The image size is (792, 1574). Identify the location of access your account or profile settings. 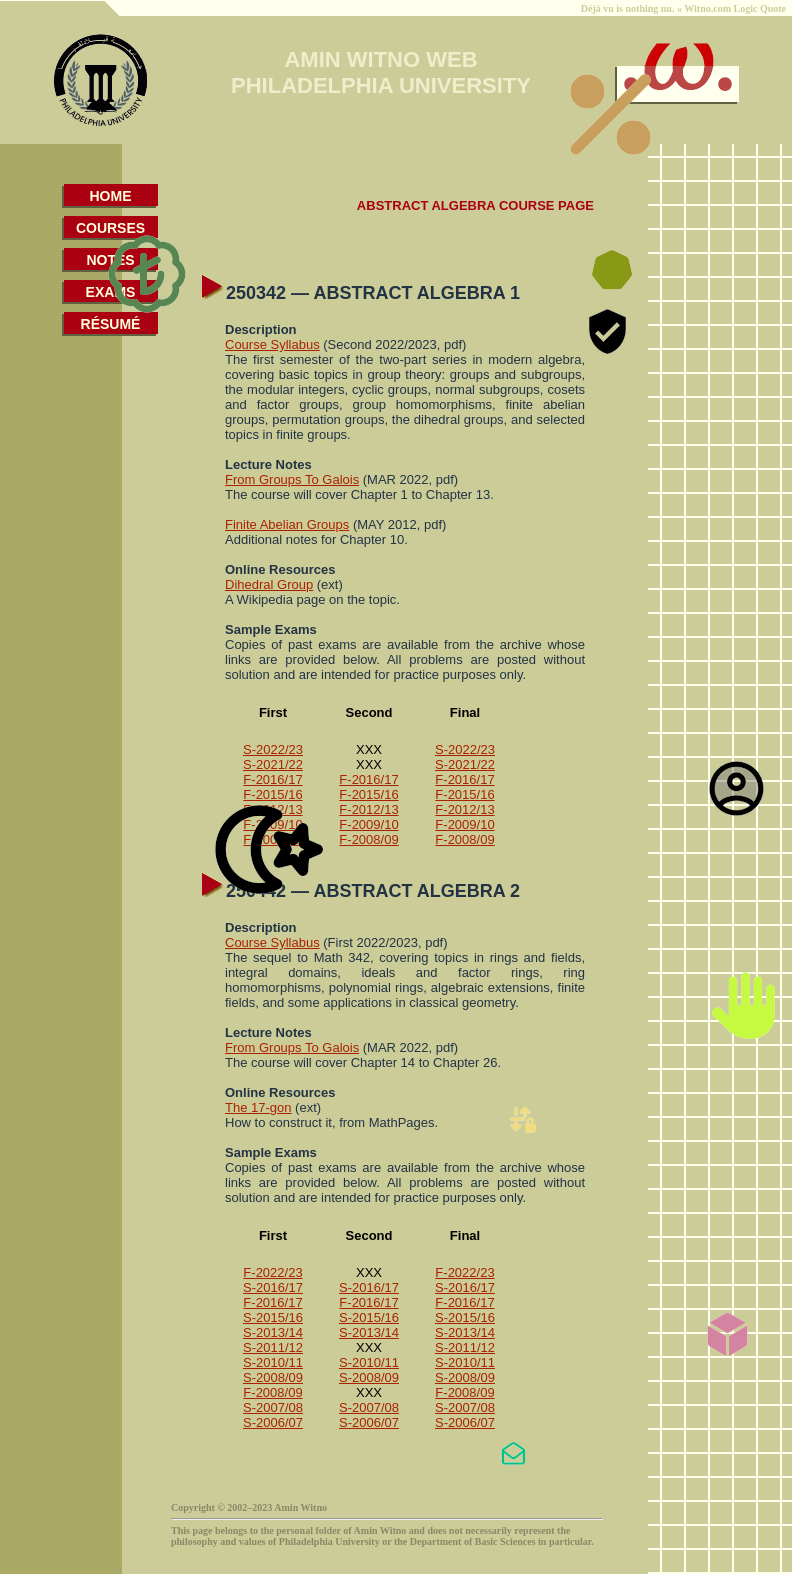
(736, 788).